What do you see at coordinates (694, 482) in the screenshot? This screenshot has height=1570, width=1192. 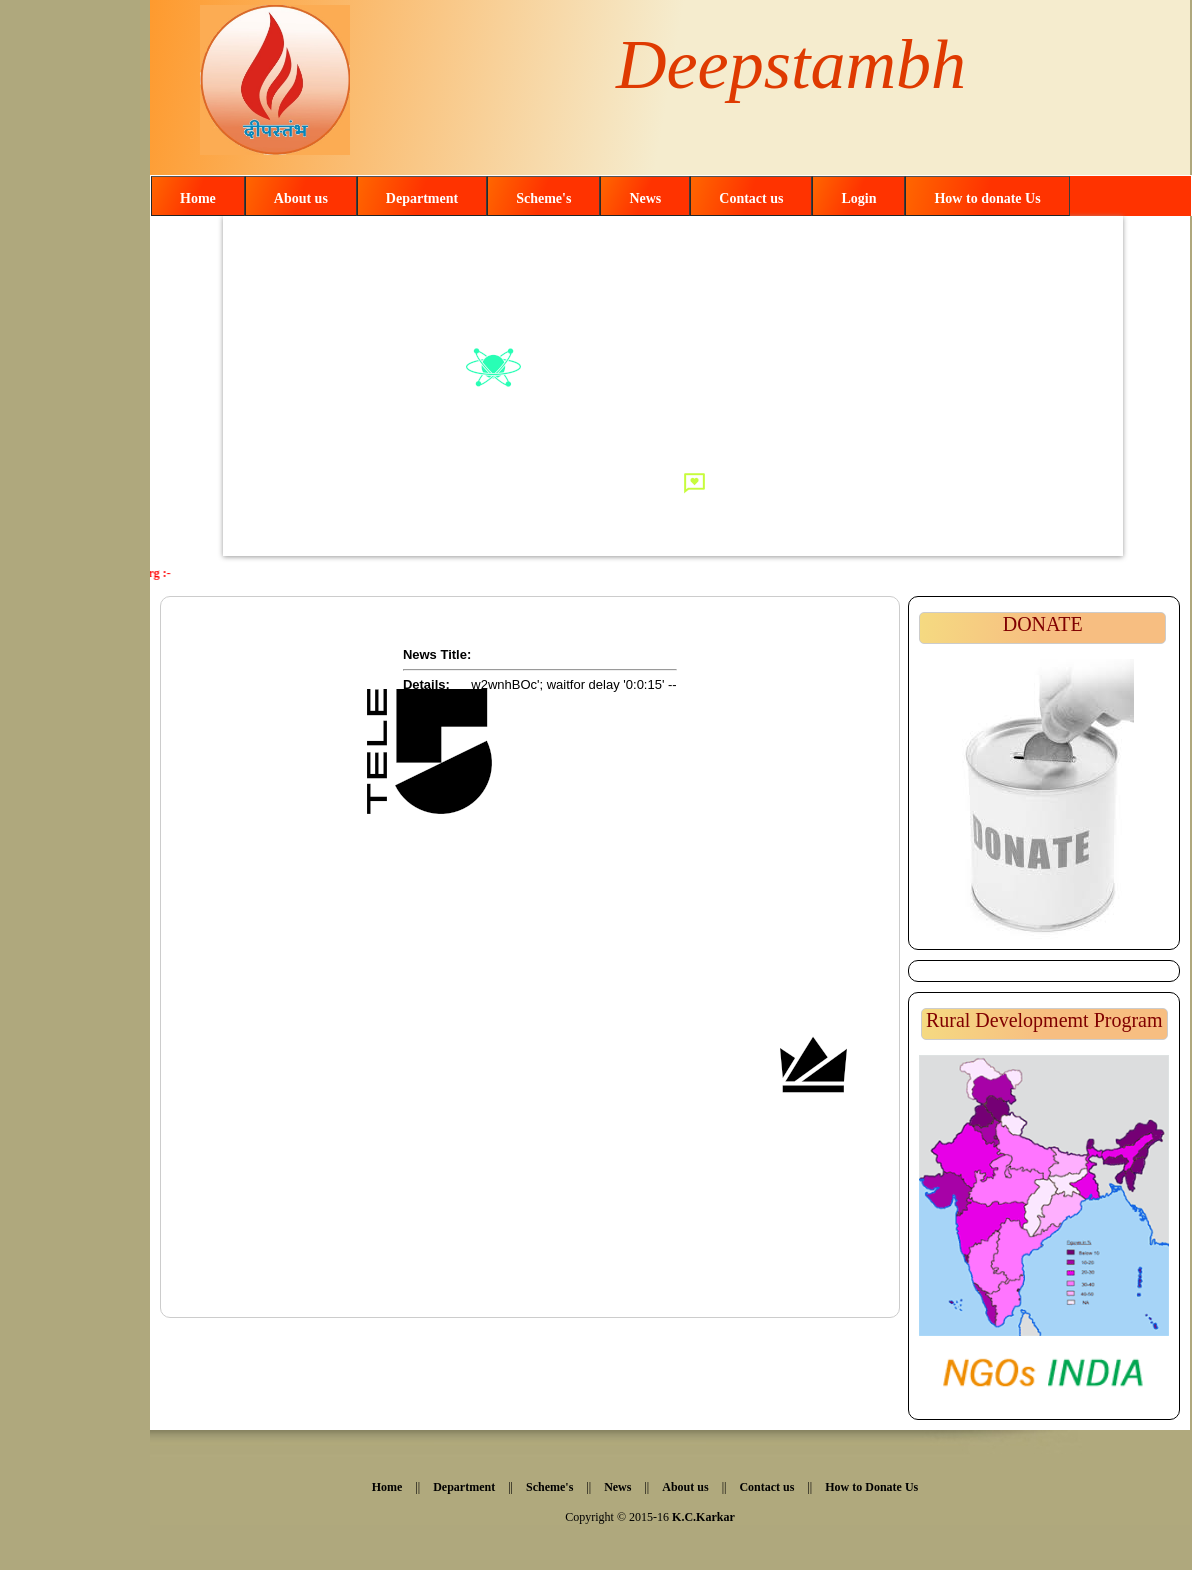 I see `open favorite conversations` at bounding box center [694, 482].